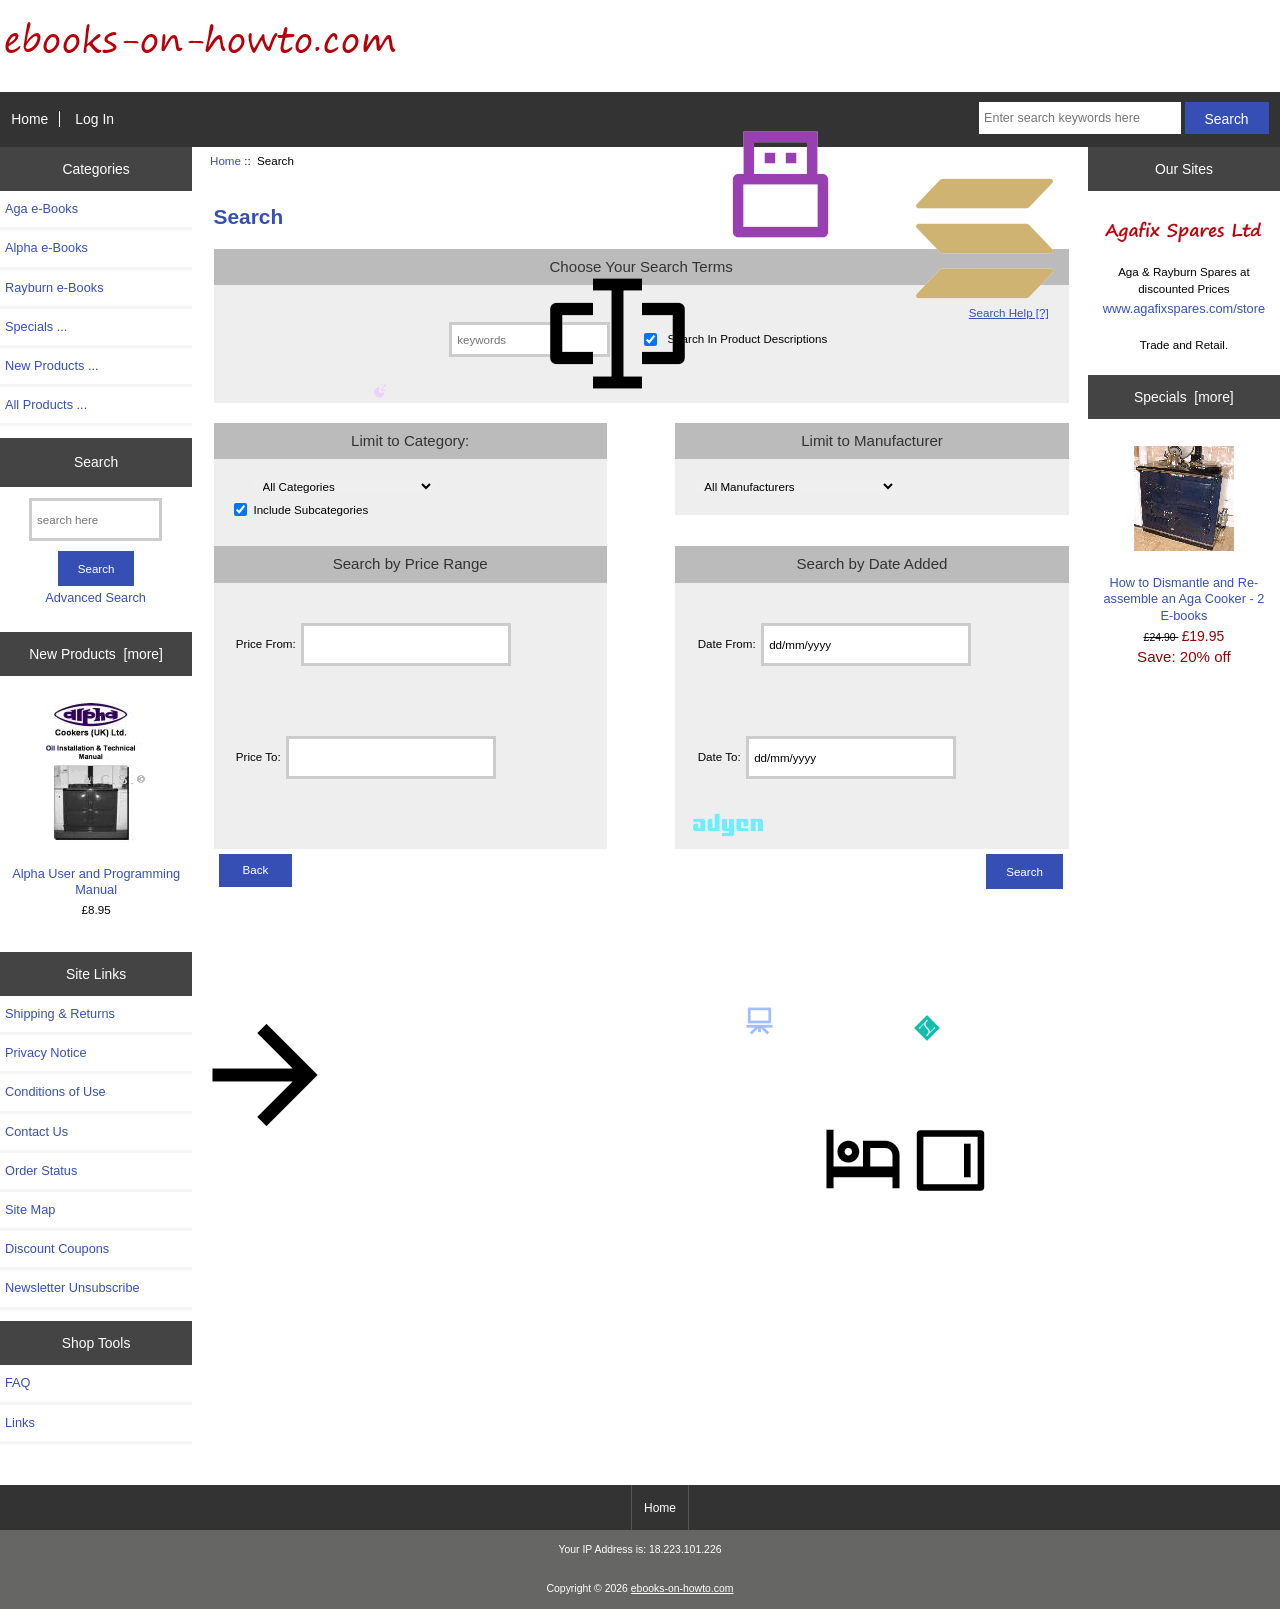  I want to click on switch to right sidebar layout, so click(950, 1160).